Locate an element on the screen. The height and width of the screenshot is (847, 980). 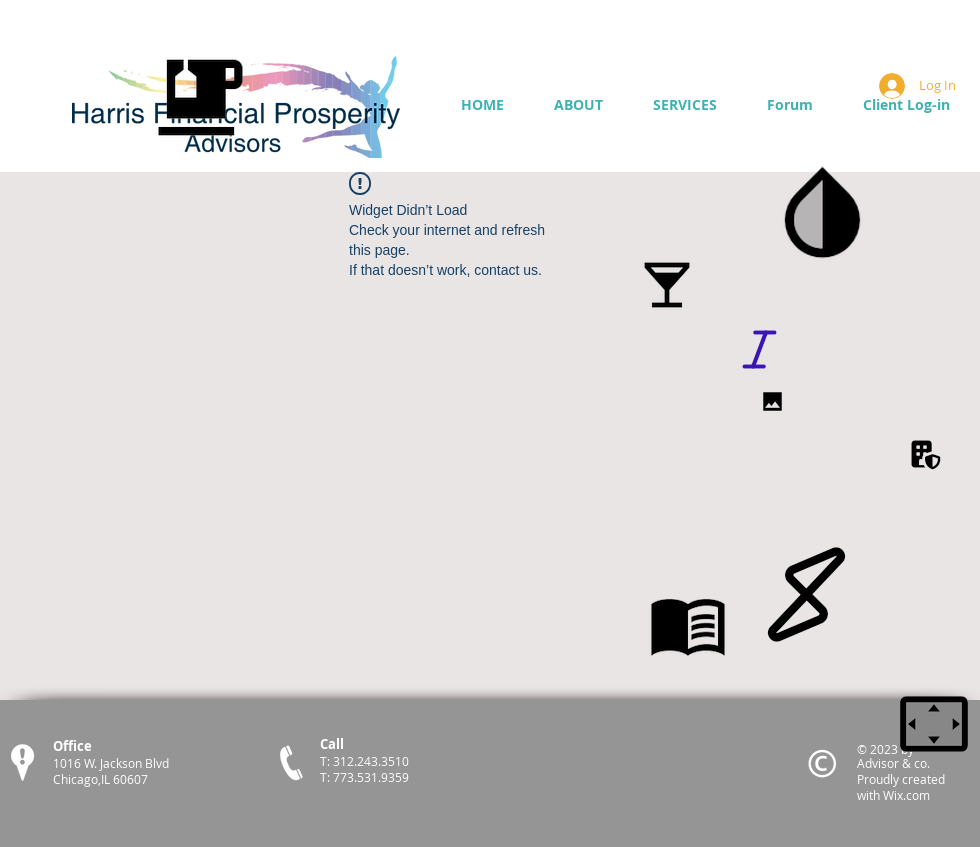
find nearby bars or nightlife is located at coordinates (667, 285).